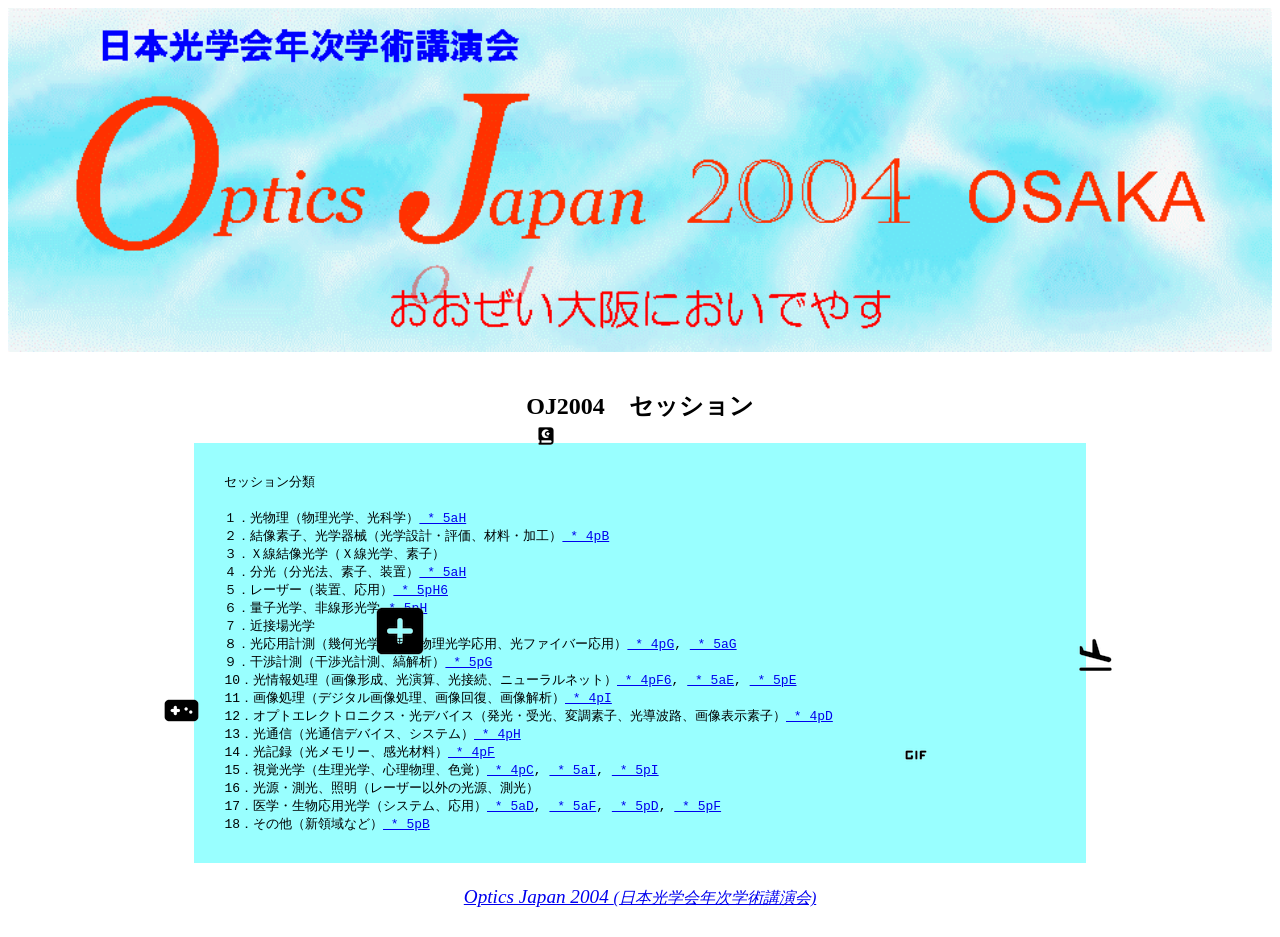  What do you see at coordinates (546, 436) in the screenshot?
I see `access quran or islamic religious text` at bounding box center [546, 436].